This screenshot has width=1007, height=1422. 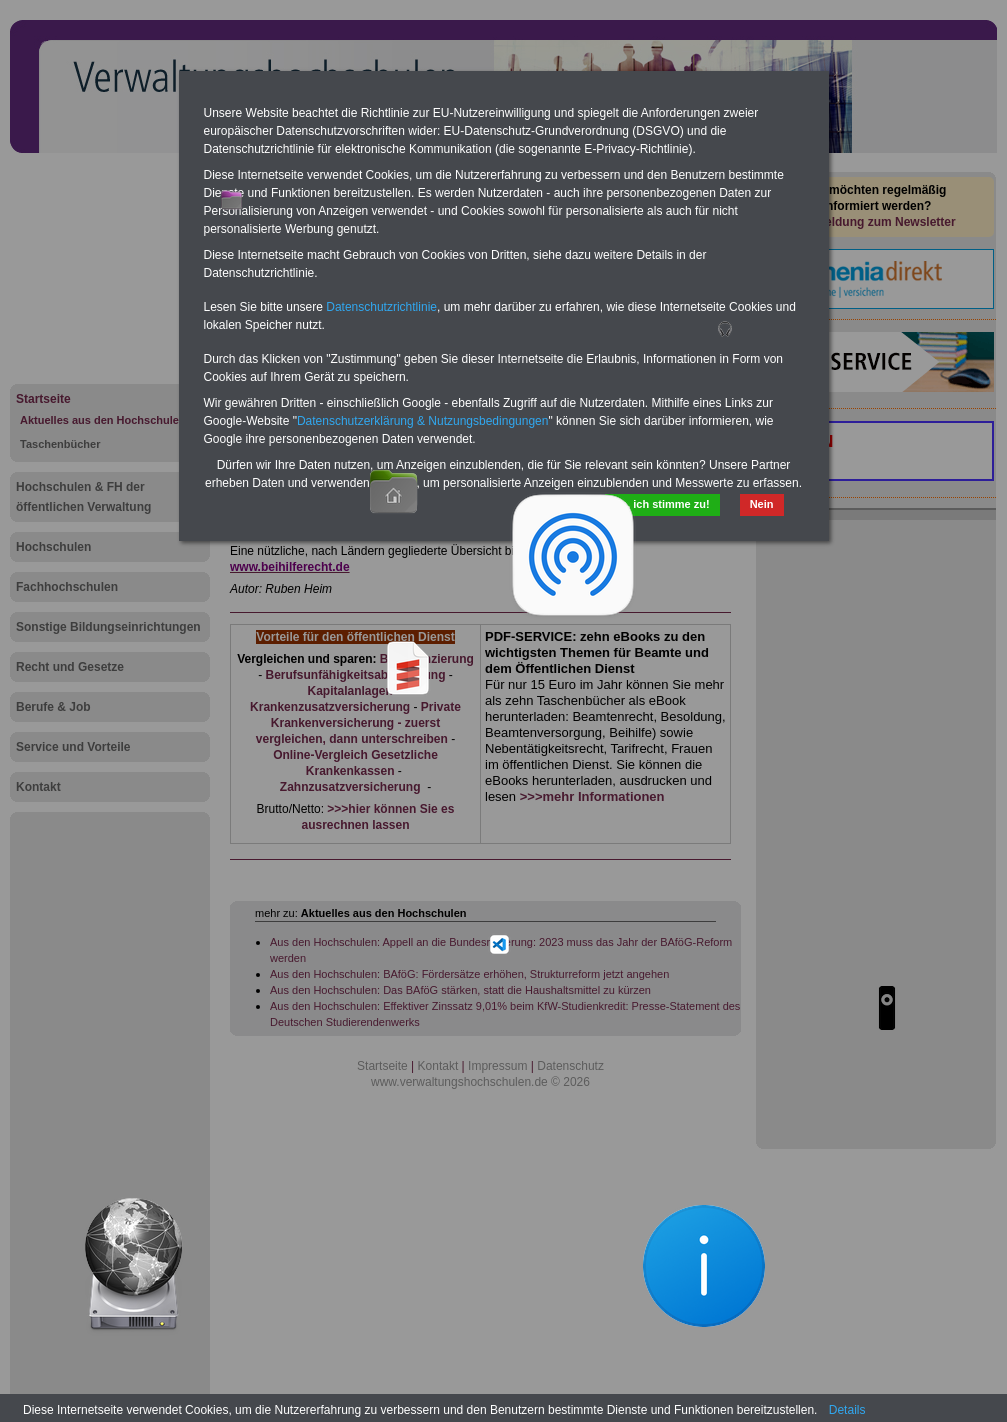 What do you see at coordinates (408, 668) in the screenshot?
I see `a scala programming language source file` at bounding box center [408, 668].